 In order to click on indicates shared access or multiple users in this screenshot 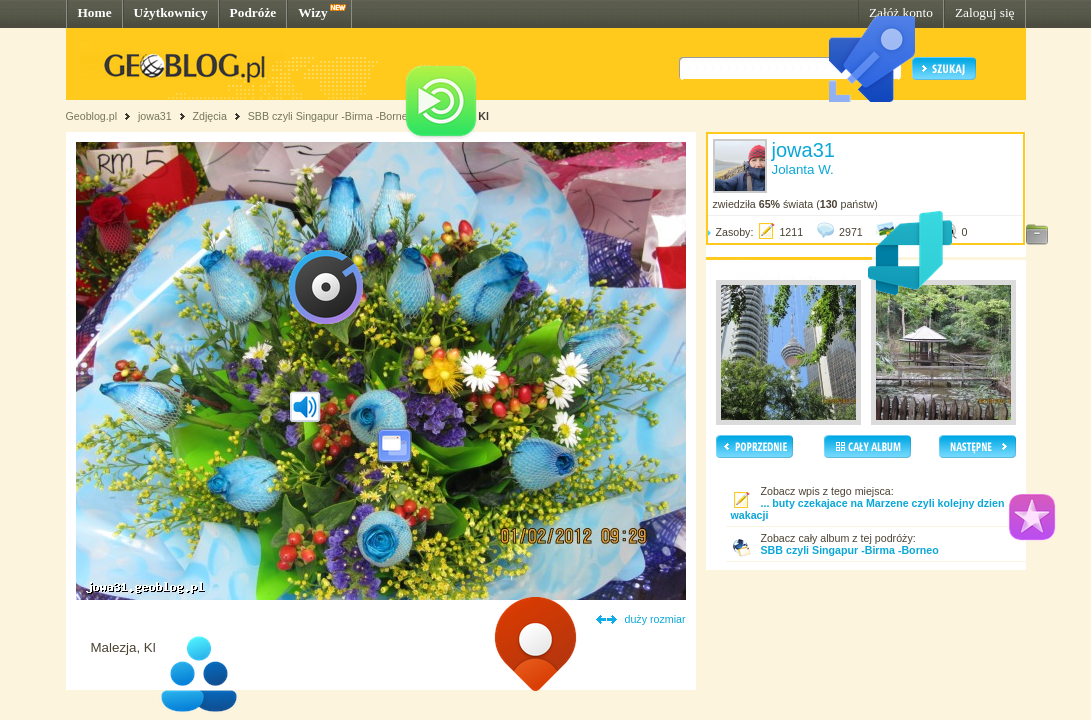, I will do `click(199, 674)`.